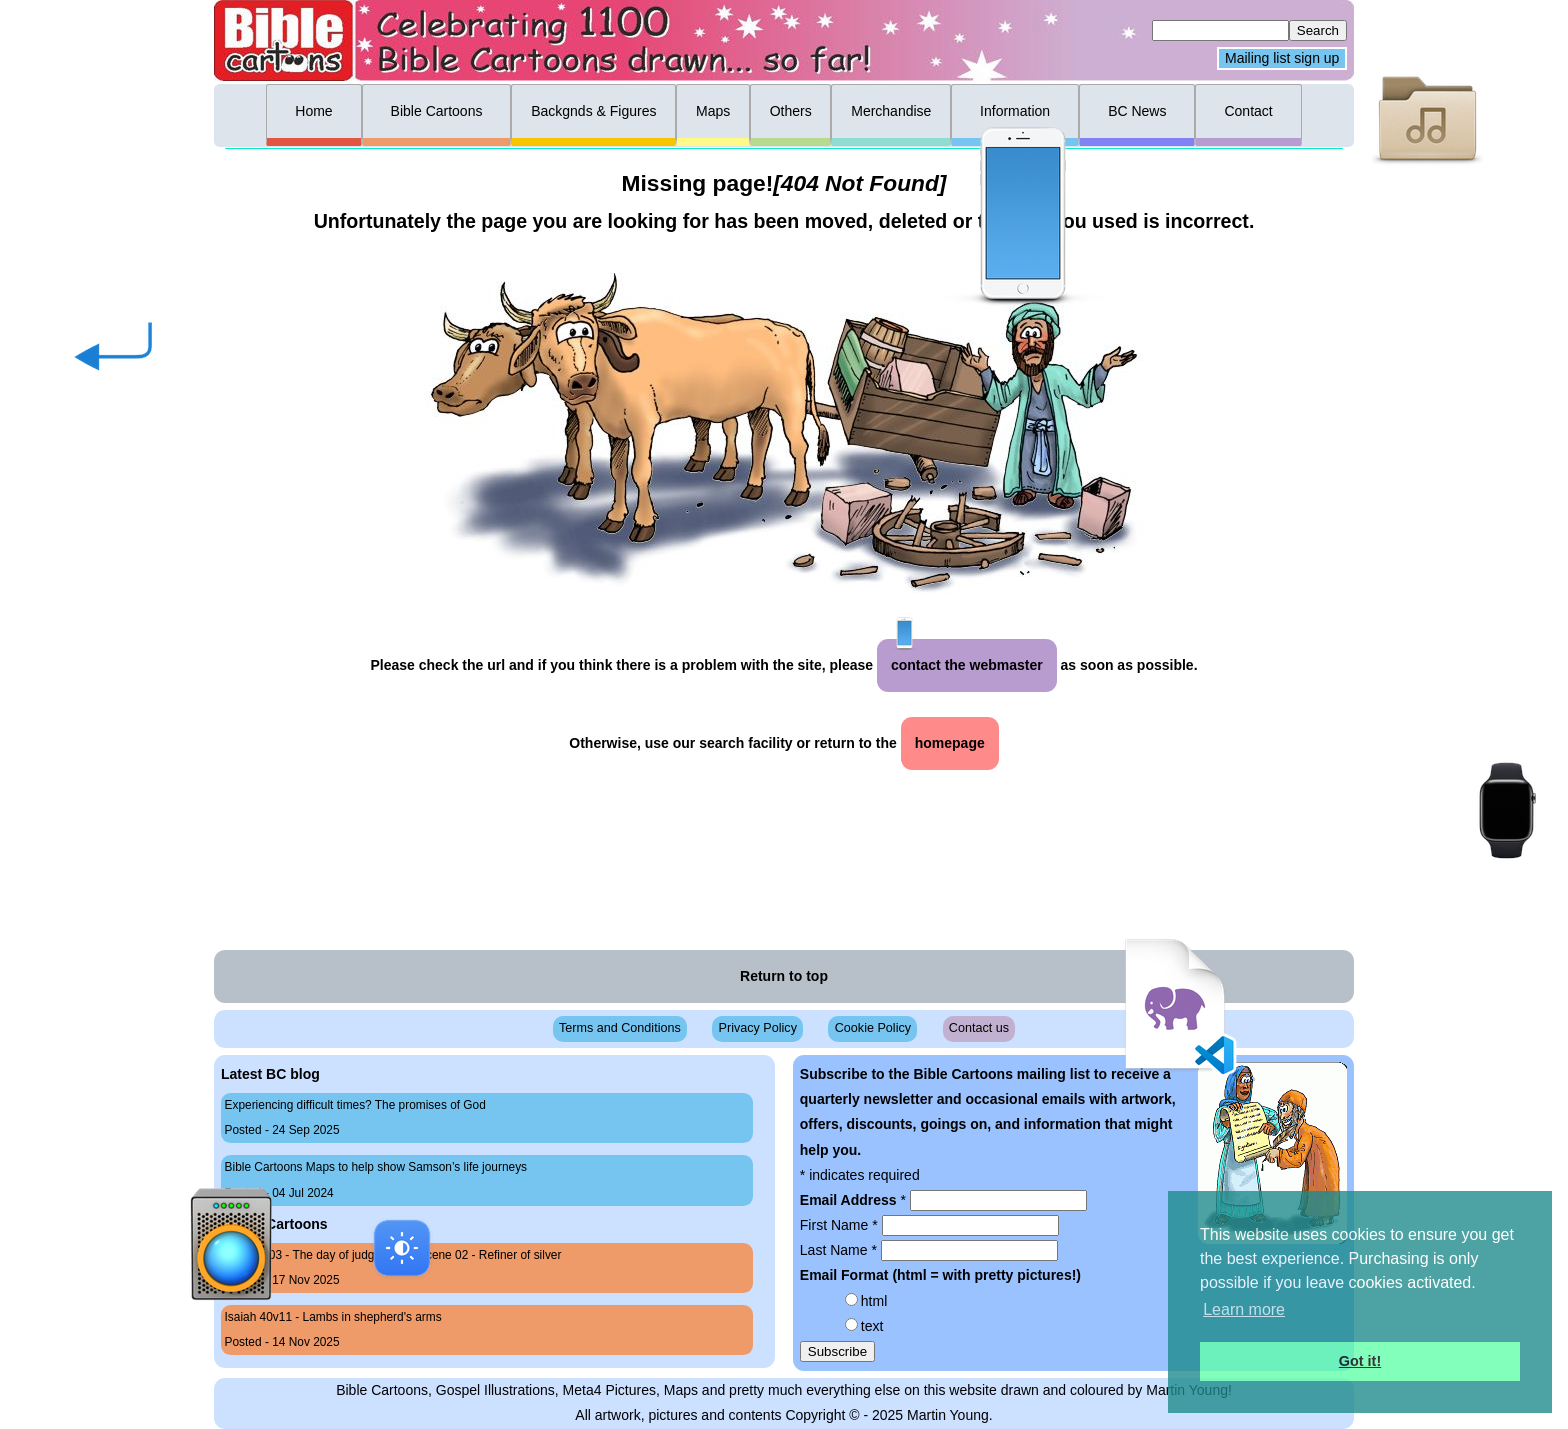 The image size is (1568, 1429). What do you see at coordinates (1175, 1007) in the screenshot?
I see `open a PHP file in Visual Studio Code` at bounding box center [1175, 1007].